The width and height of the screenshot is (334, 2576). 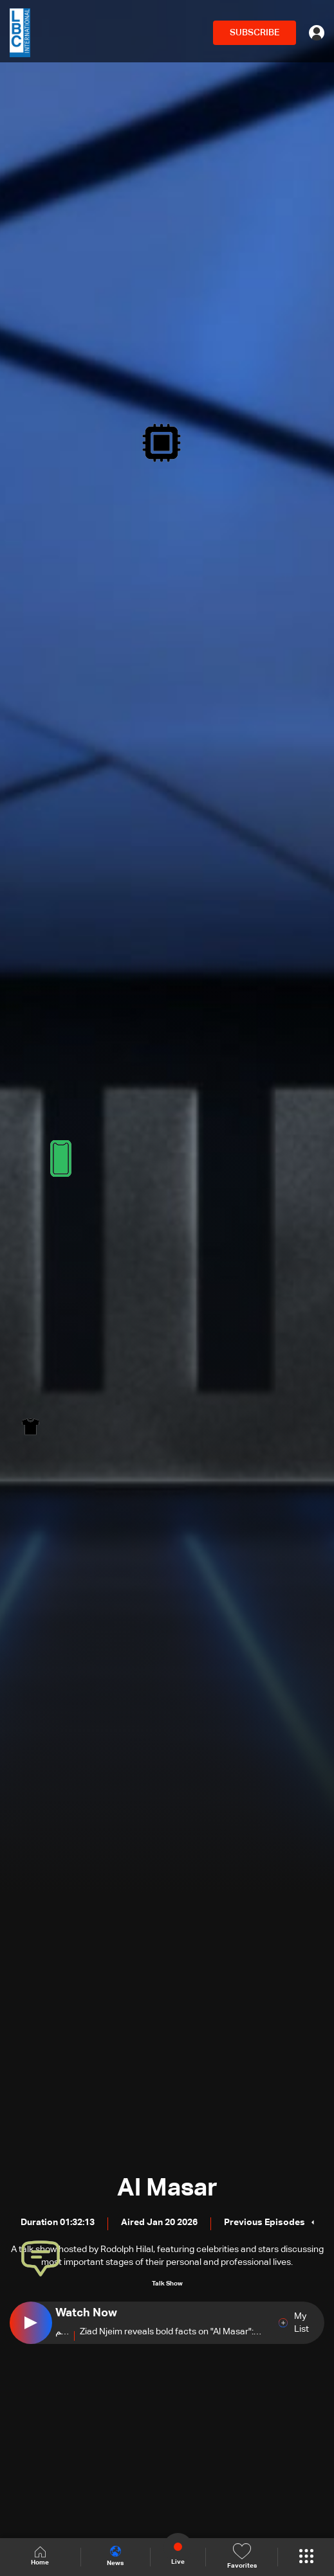 What do you see at coordinates (41, 2258) in the screenshot?
I see `open chat or messaging` at bounding box center [41, 2258].